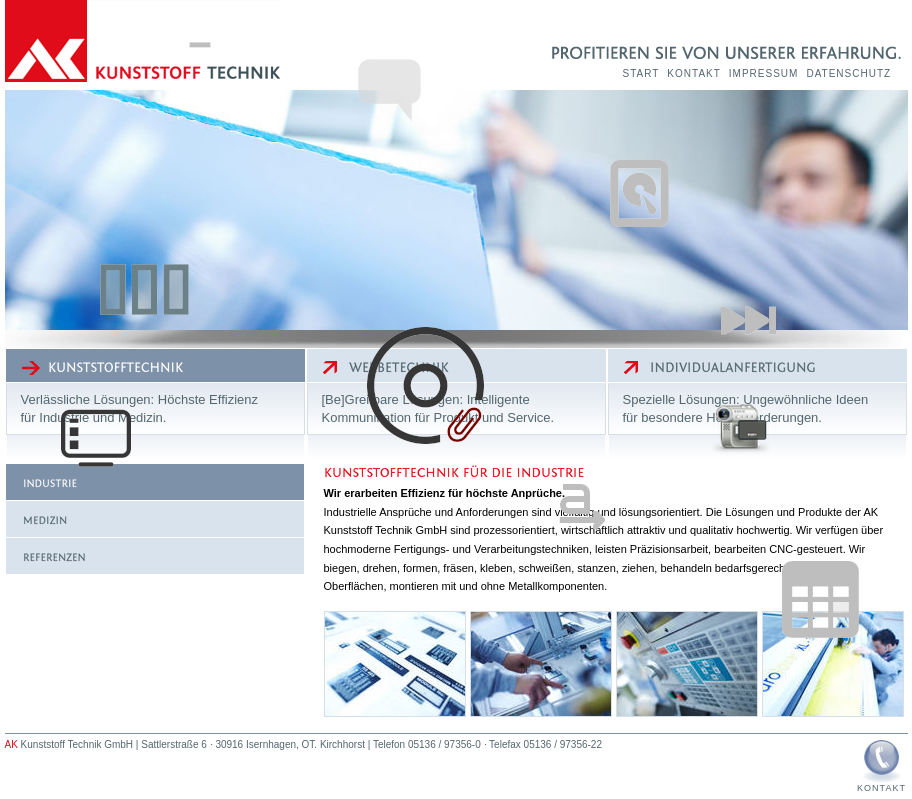 This screenshot has width=912, height=799. I want to click on access system hard drive, so click(639, 193).